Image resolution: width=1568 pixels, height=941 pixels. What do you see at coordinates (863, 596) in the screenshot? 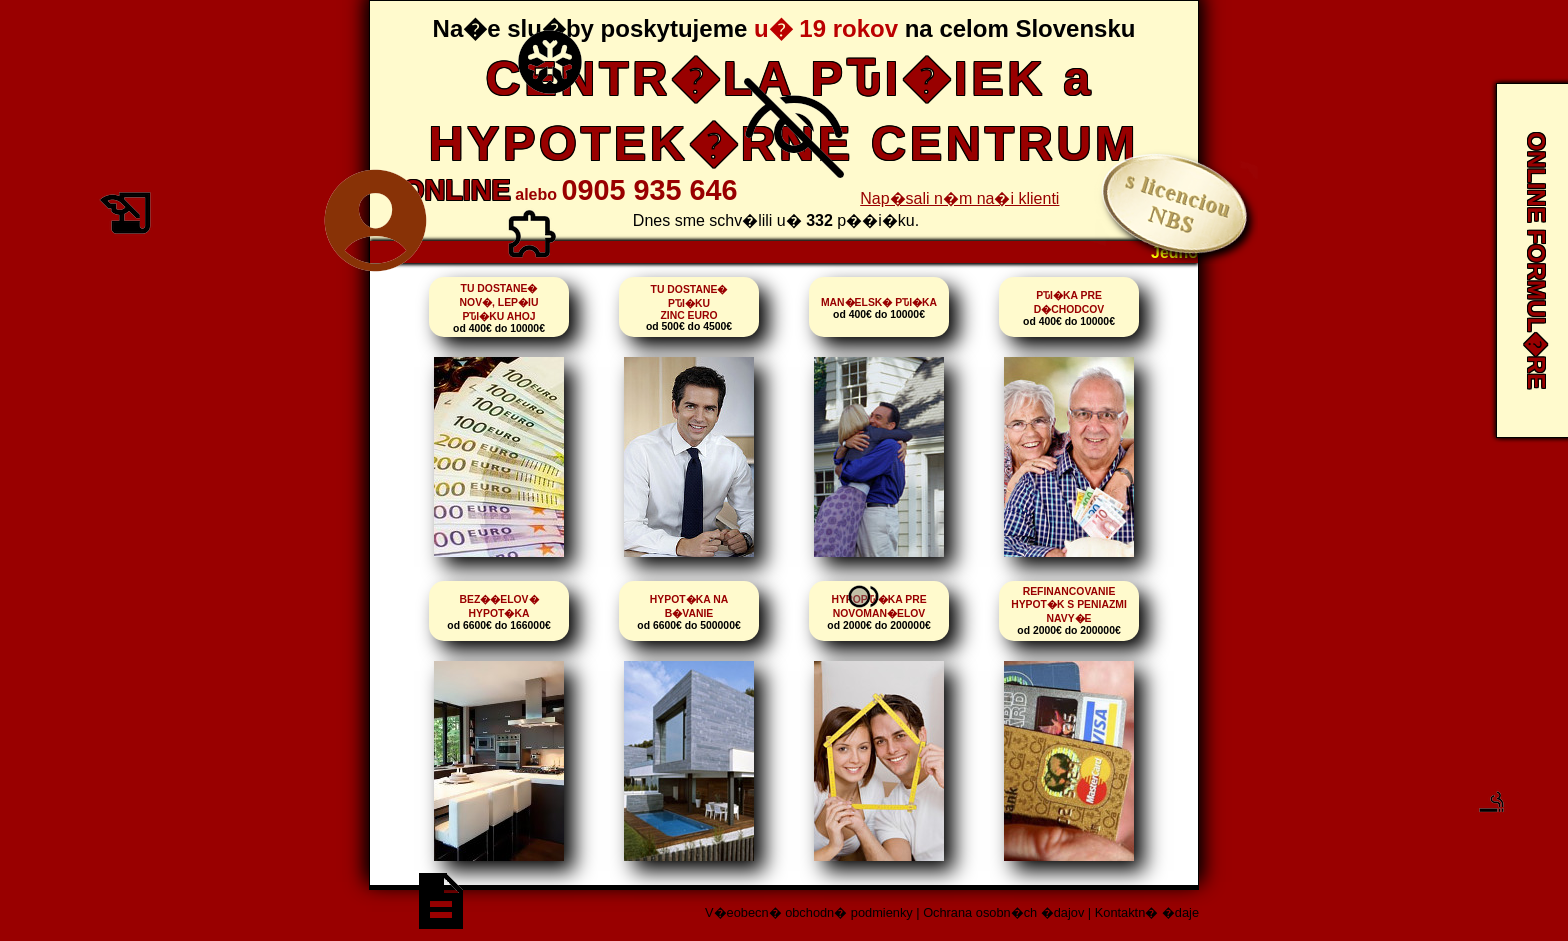
I see `indicates active recording or live broadcast` at bounding box center [863, 596].